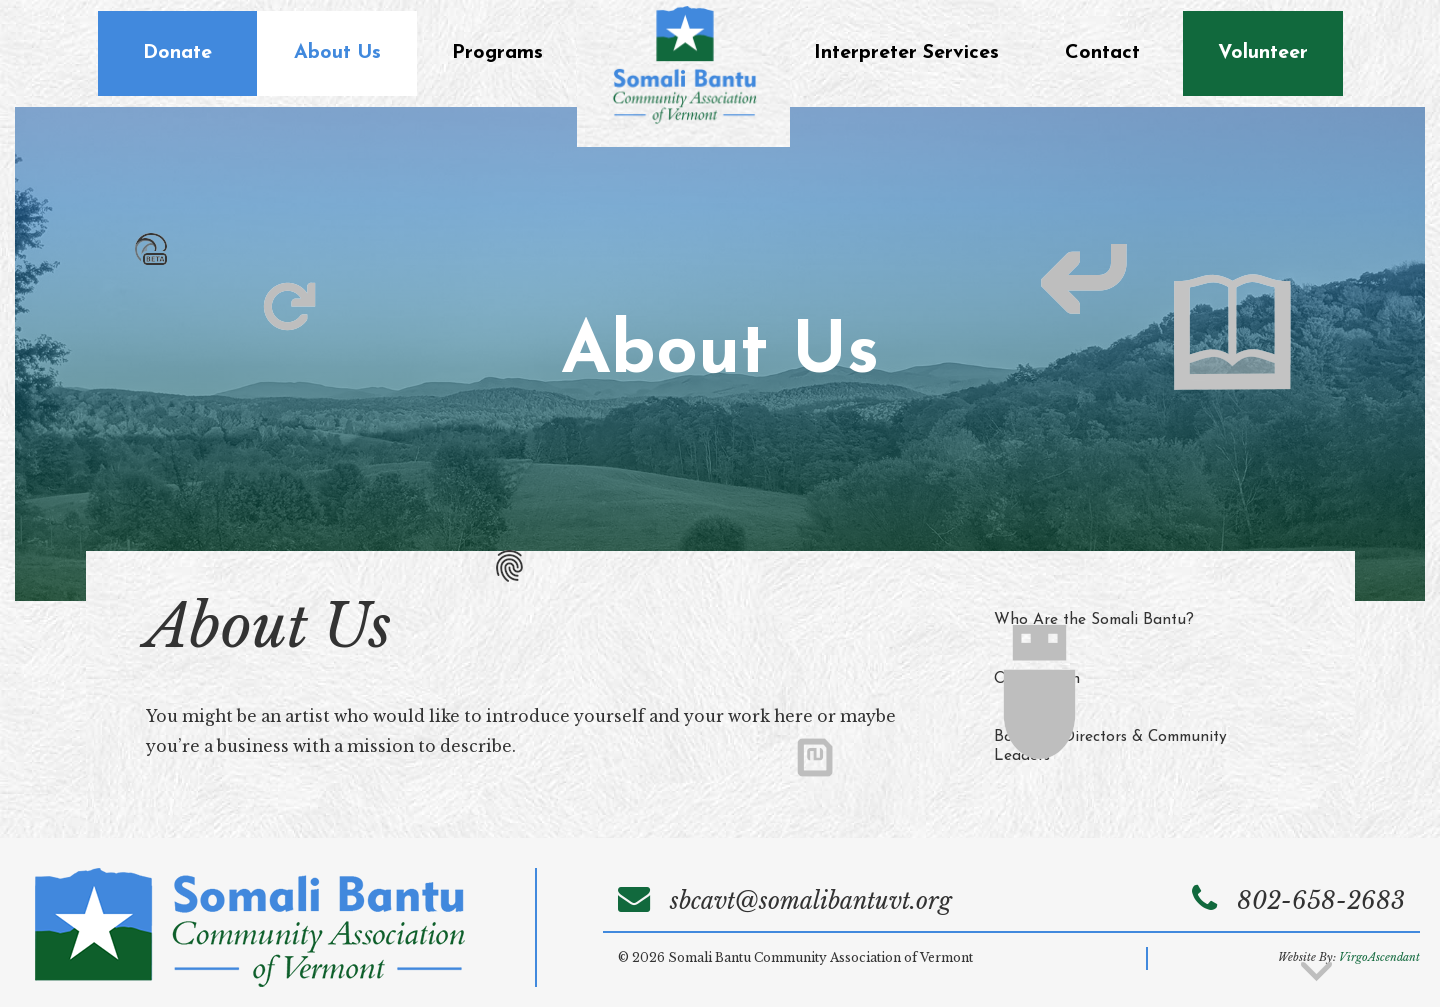 The image size is (1440, 1007). Describe the element at coordinates (1316, 972) in the screenshot. I see `scroll down or view more content` at that location.